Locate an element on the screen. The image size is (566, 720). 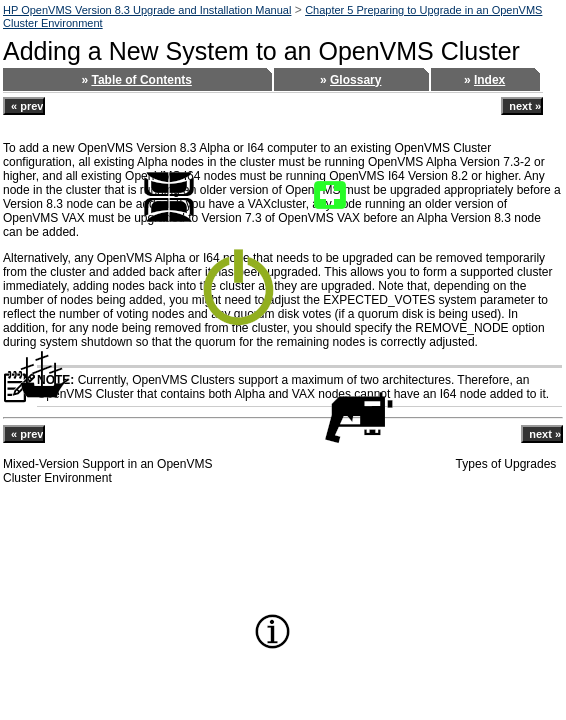
access health or medical features is located at coordinates (330, 195).